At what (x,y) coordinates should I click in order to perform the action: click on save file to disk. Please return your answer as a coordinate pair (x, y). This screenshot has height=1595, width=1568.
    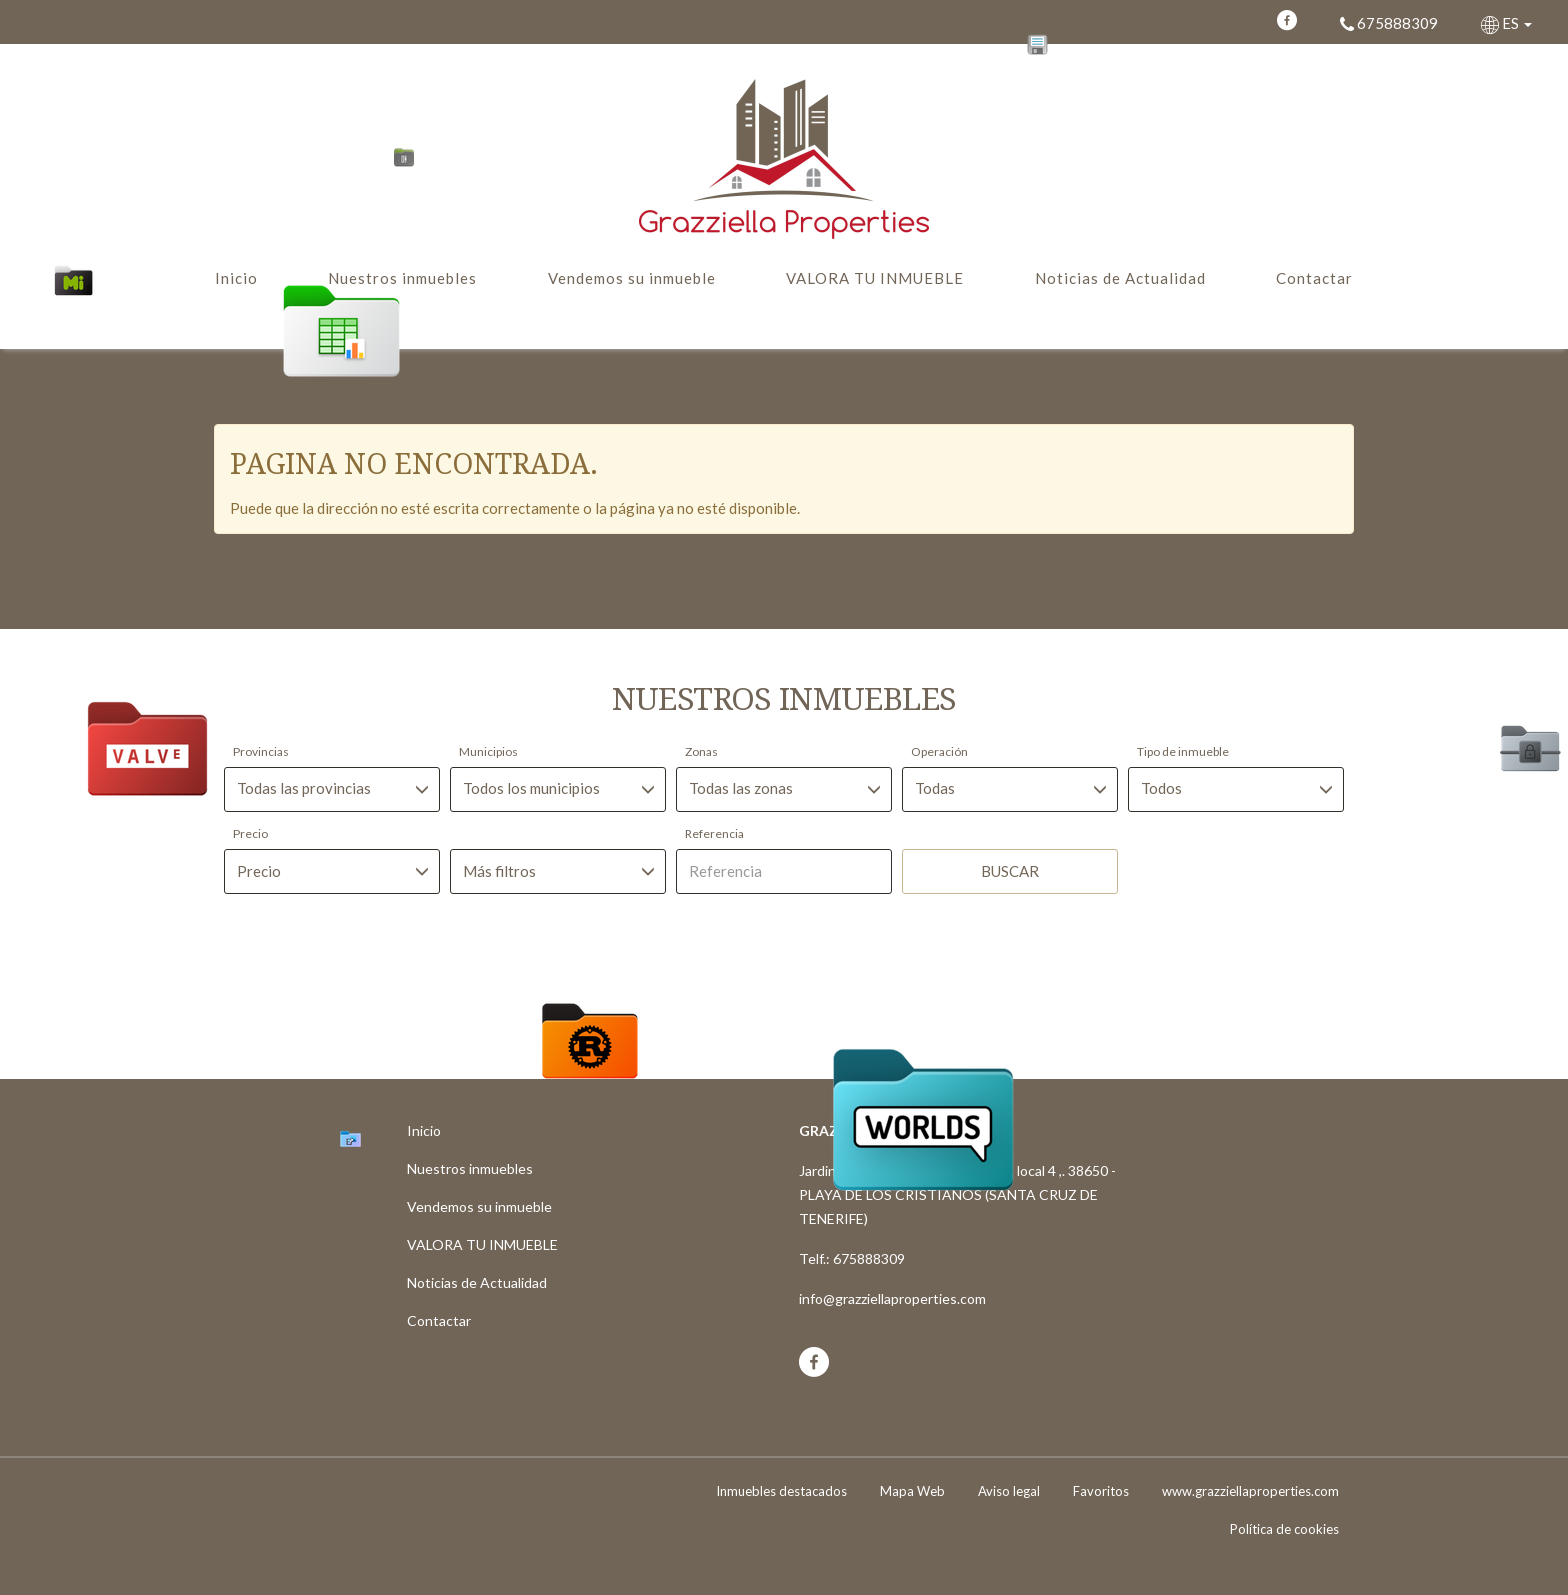
    Looking at the image, I should click on (1037, 44).